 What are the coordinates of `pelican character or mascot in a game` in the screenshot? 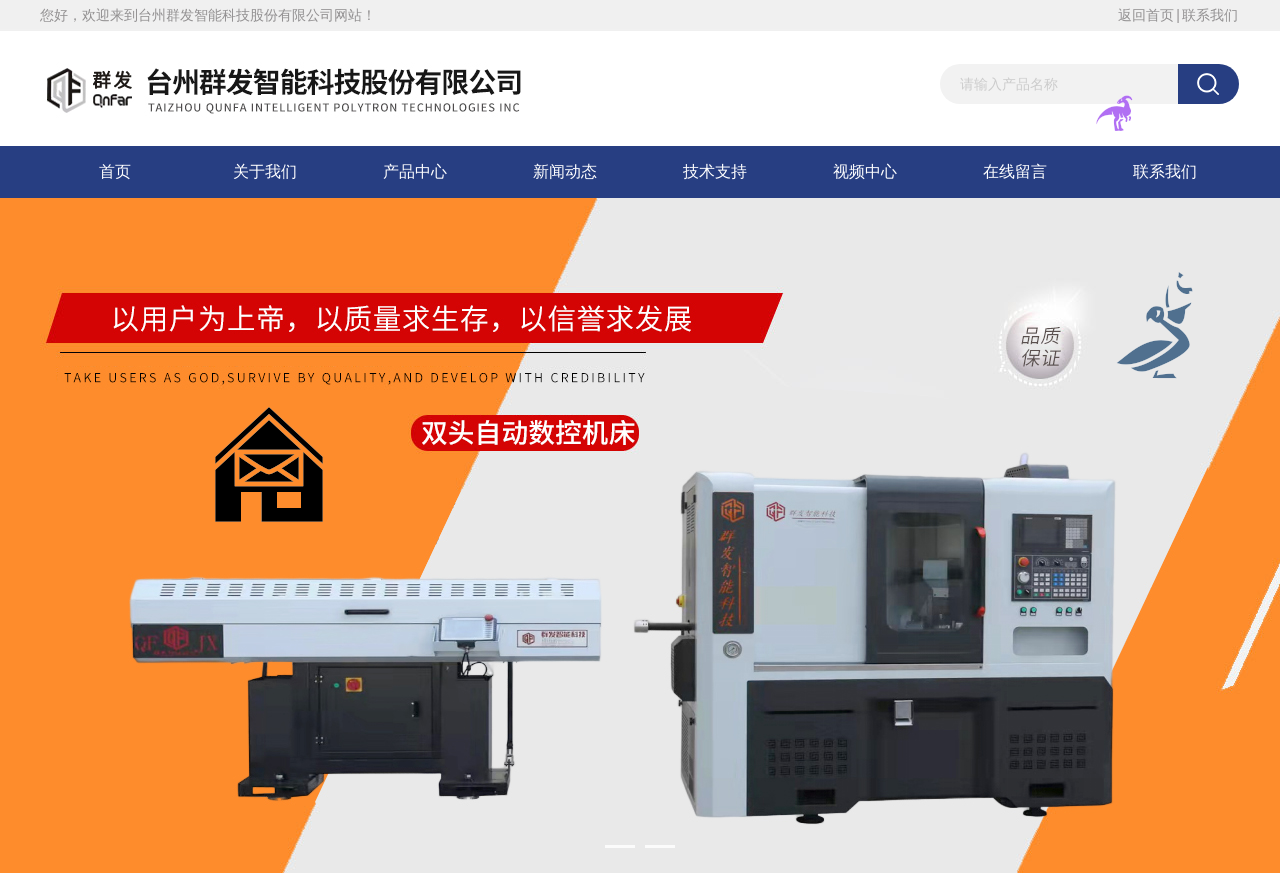 It's located at (1159, 325).